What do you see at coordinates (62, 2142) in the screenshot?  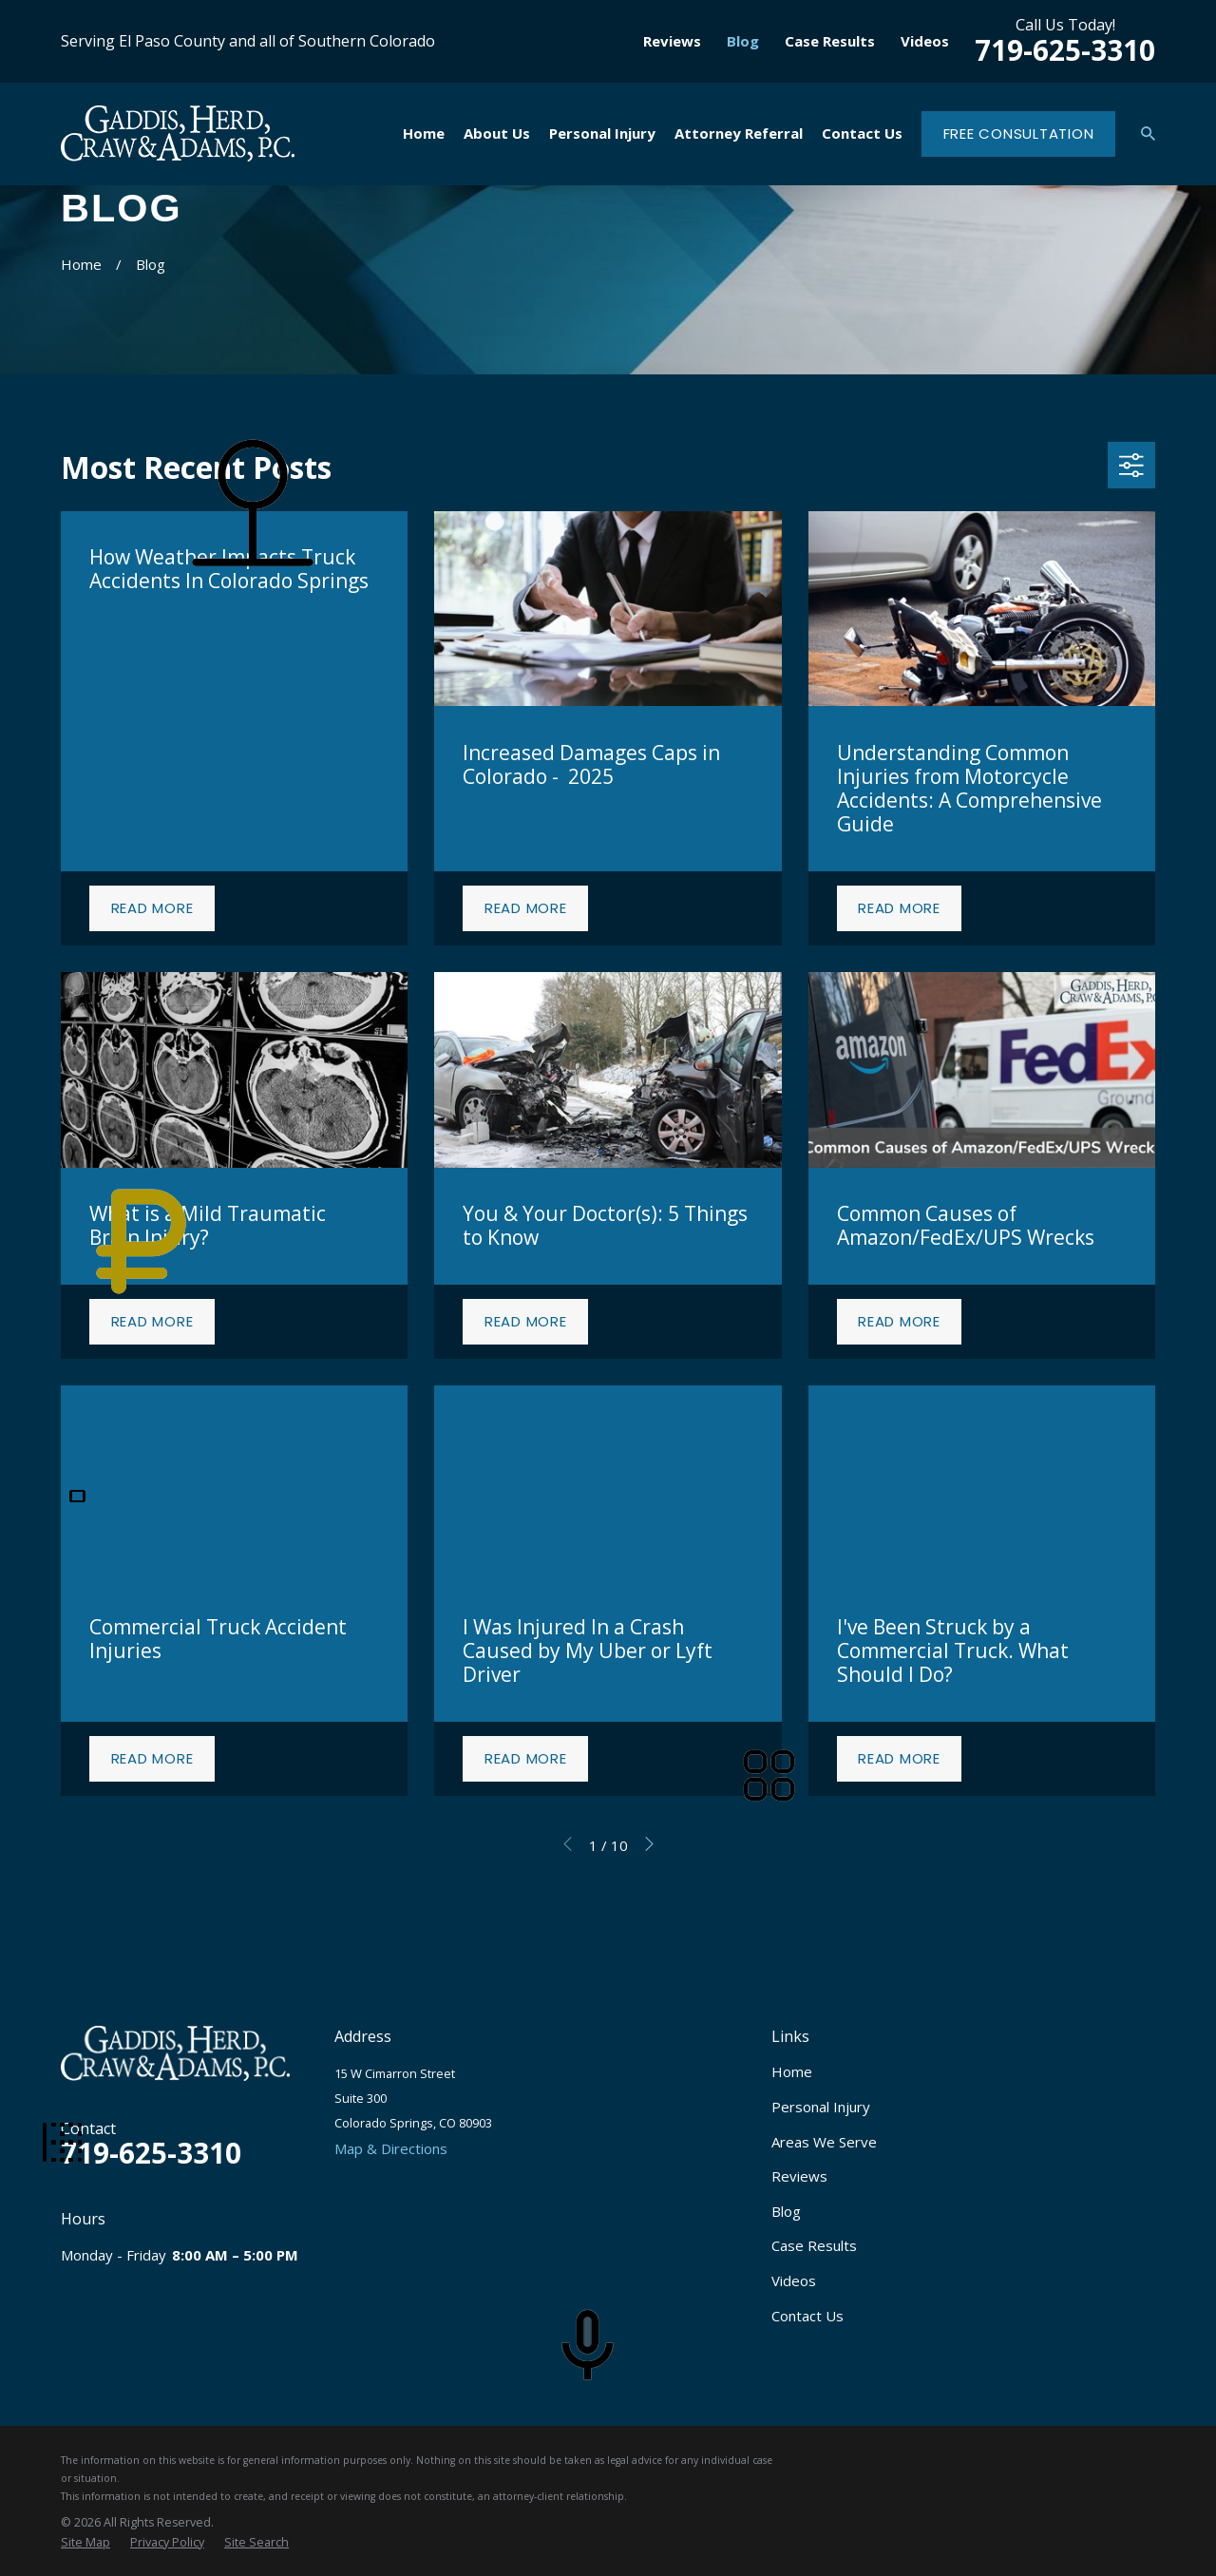 I see `apply border to left edge of cell or element` at bounding box center [62, 2142].